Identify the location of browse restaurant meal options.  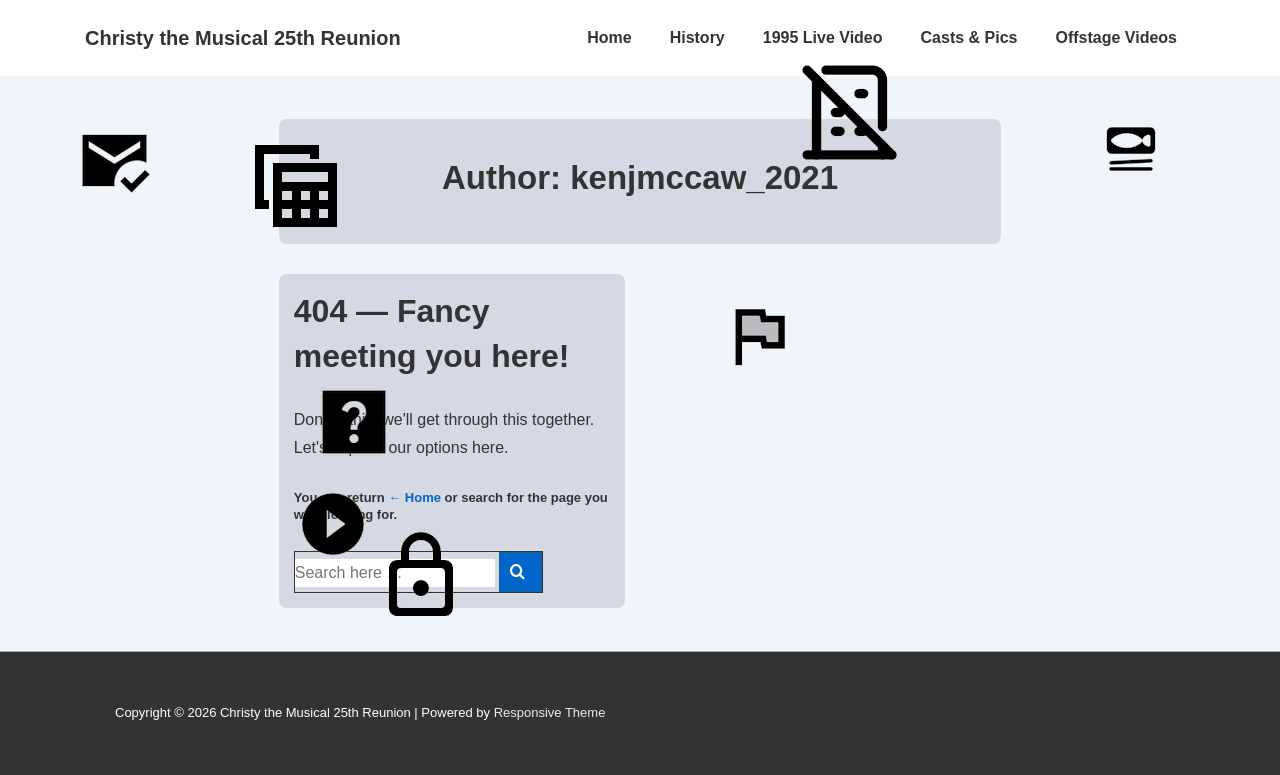
(1131, 149).